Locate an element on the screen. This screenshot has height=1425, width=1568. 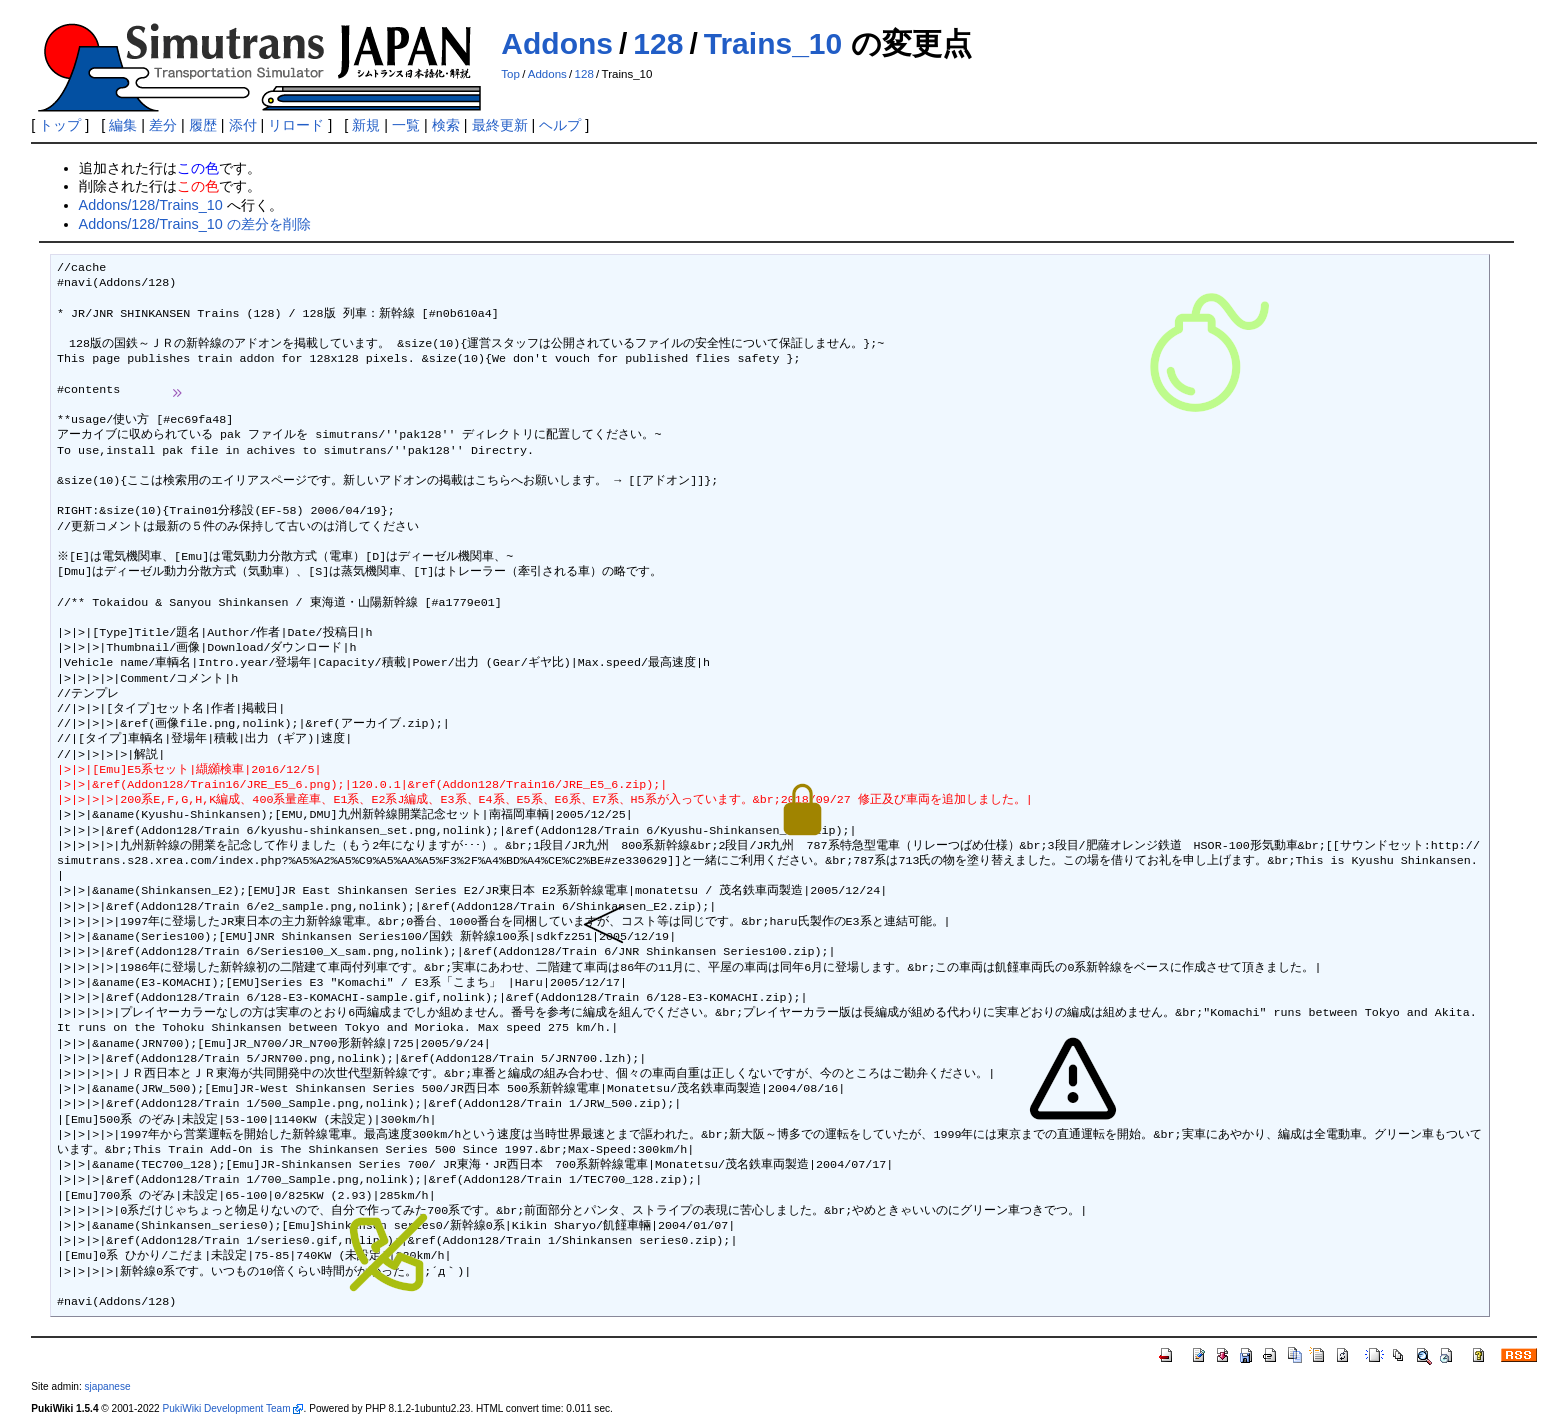
indicates a destructive or dangerous action is located at coordinates (1203, 350).